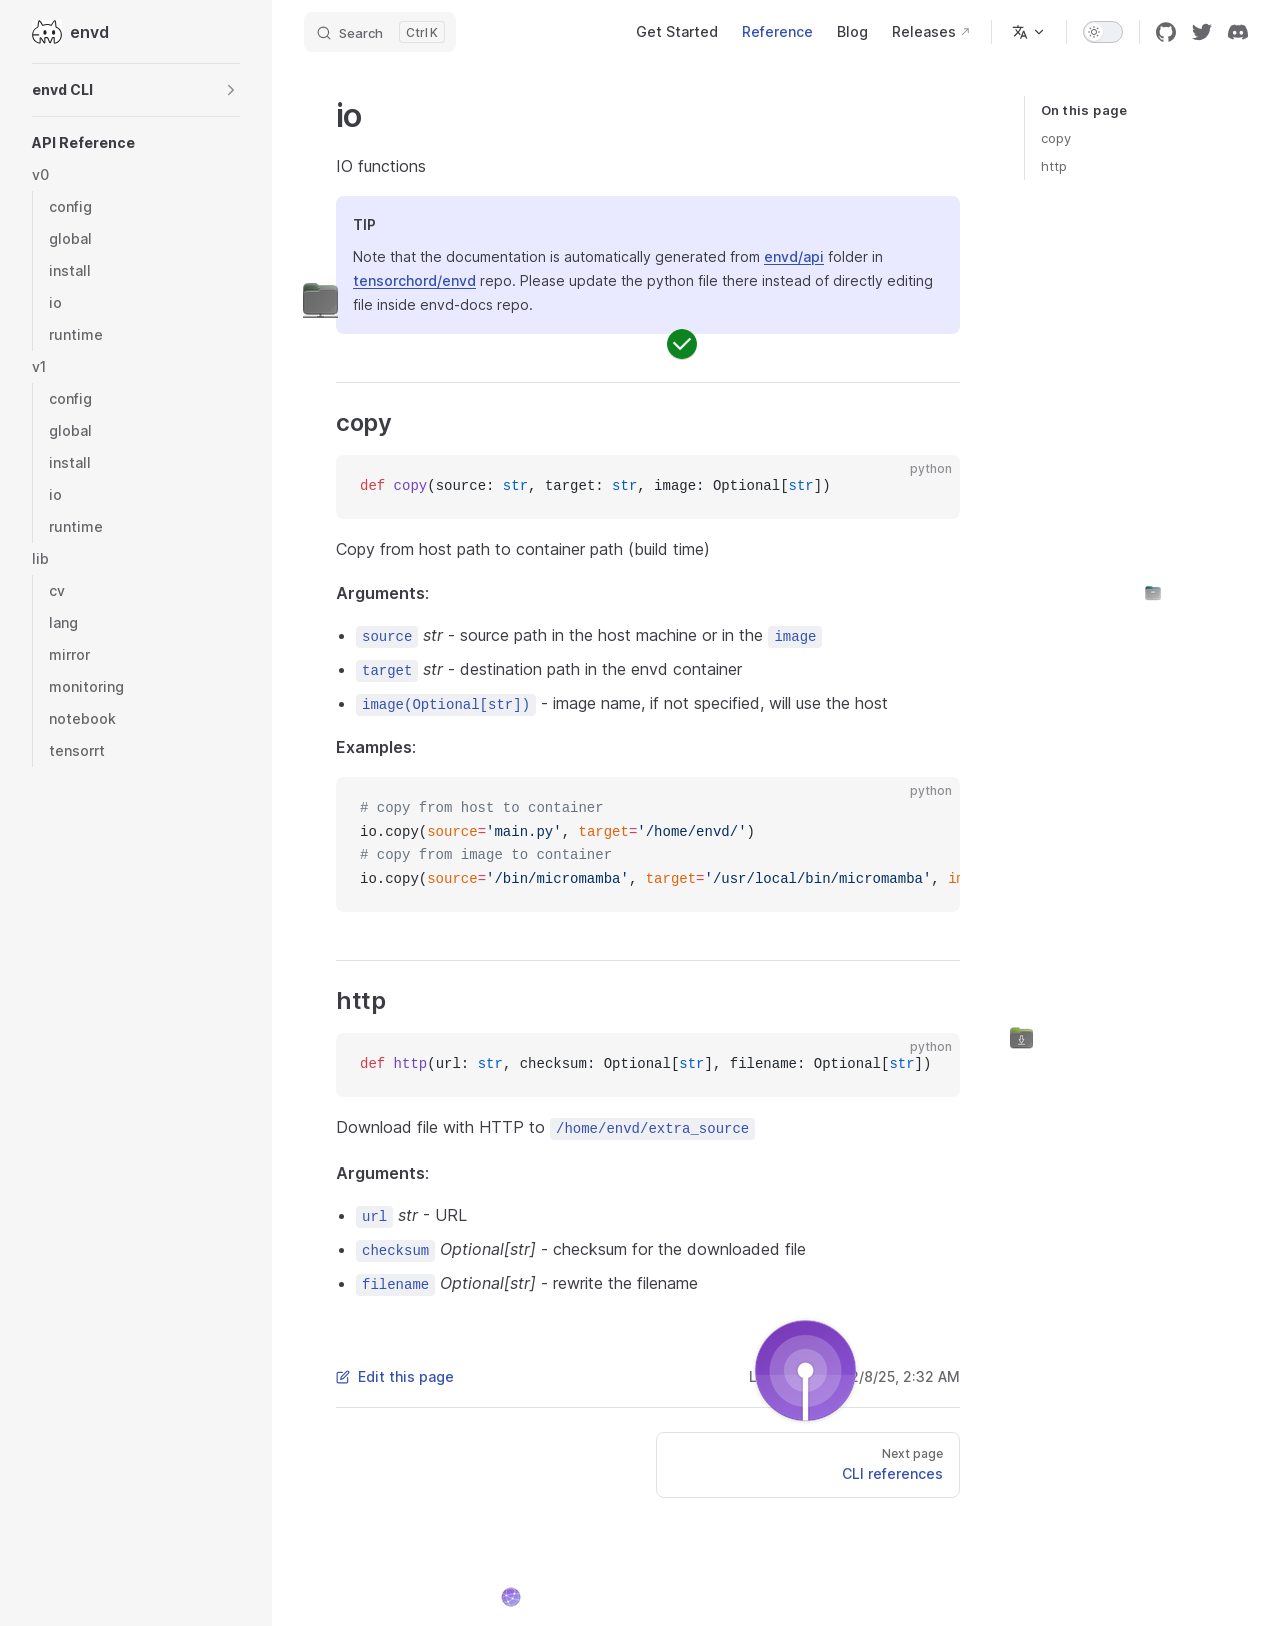  What do you see at coordinates (805, 1370) in the screenshot?
I see `open the podcasts app` at bounding box center [805, 1370].